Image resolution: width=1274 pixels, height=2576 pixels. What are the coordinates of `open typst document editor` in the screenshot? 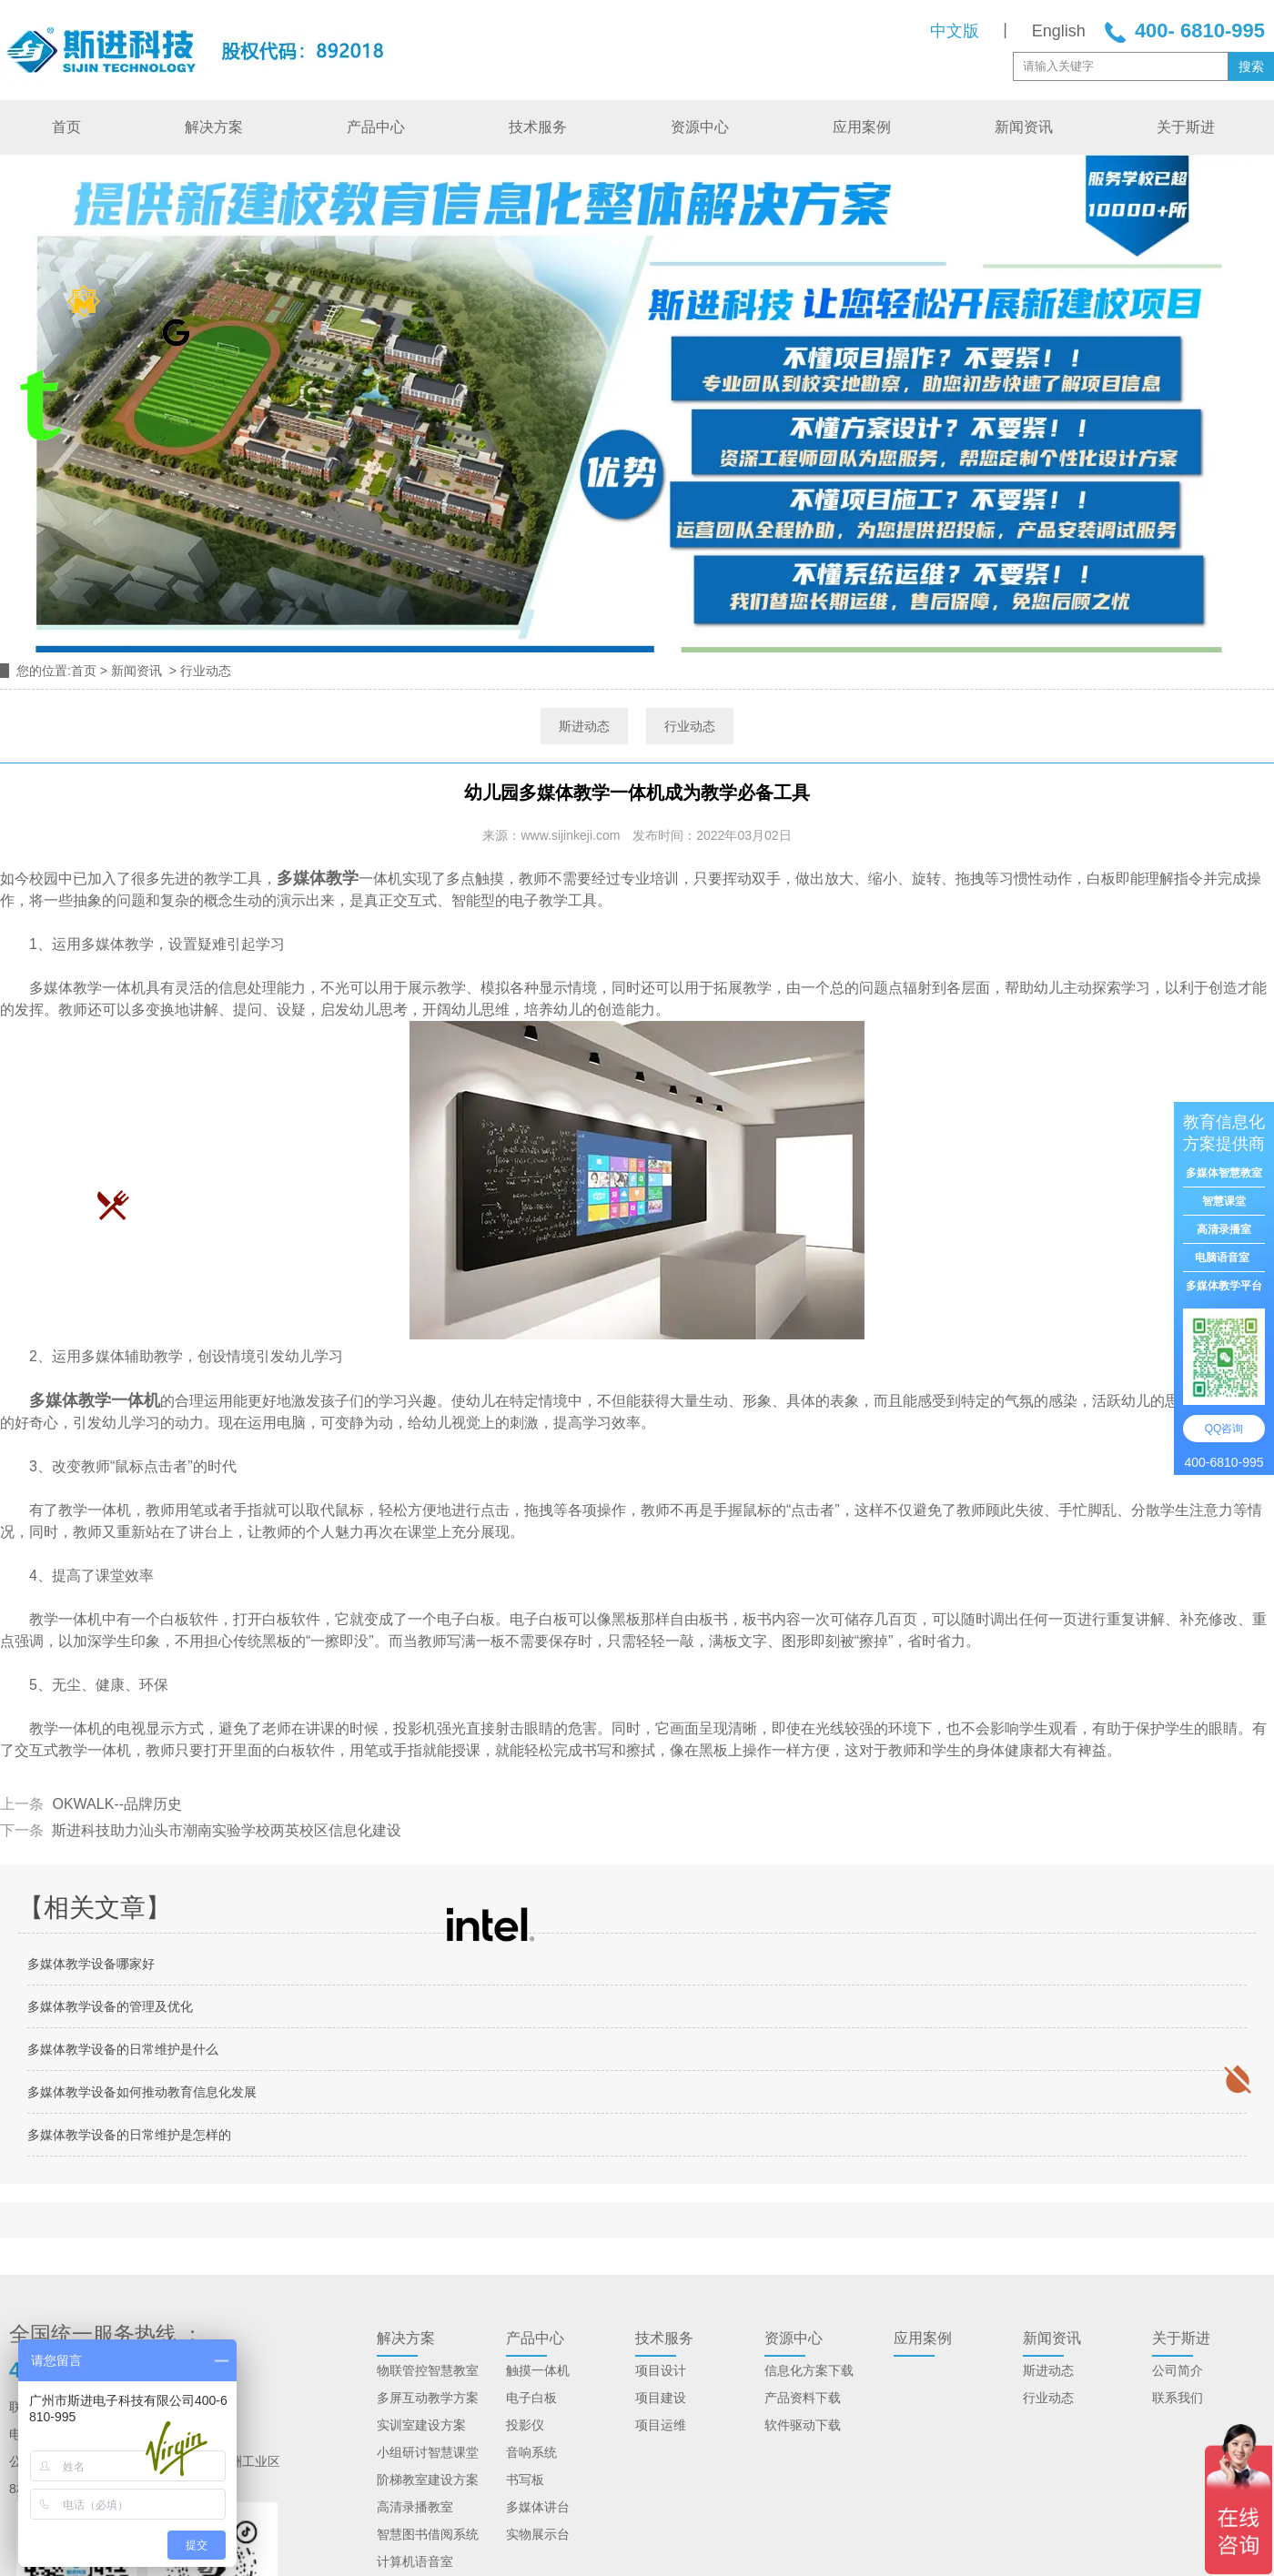 It's located at (41, 405).